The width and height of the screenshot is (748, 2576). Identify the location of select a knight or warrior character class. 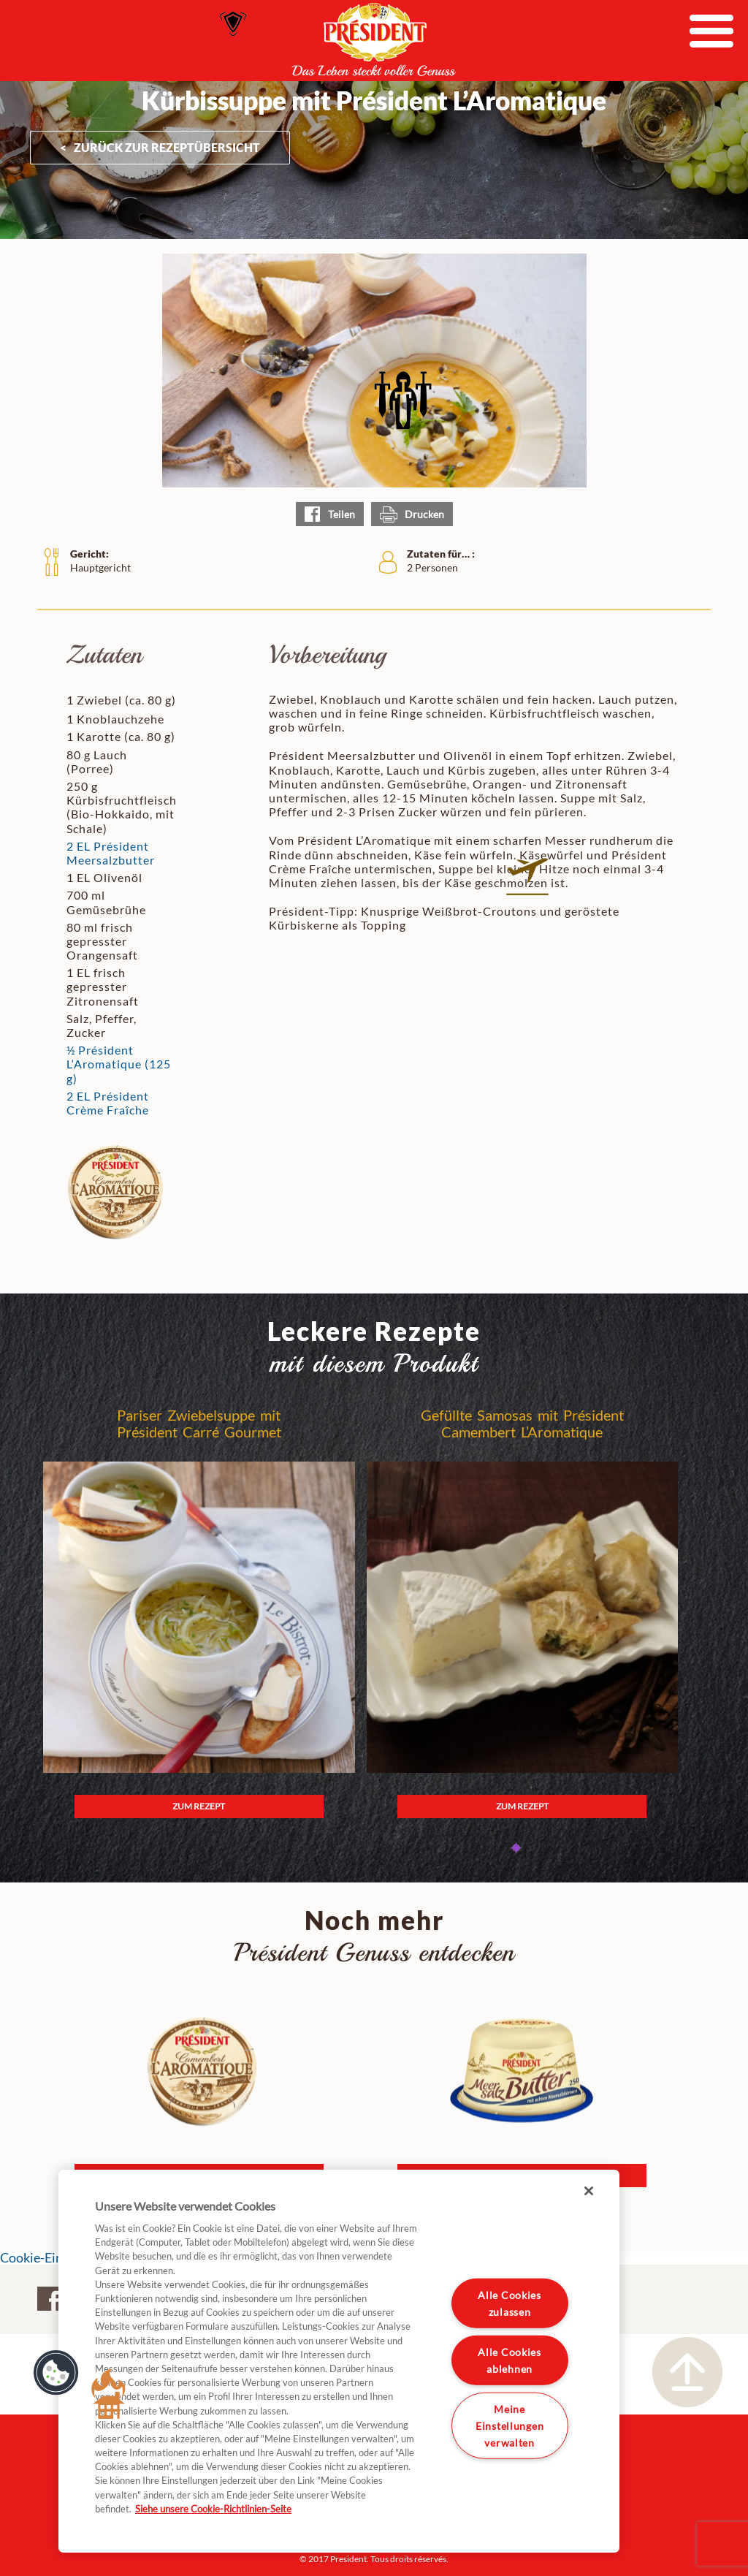
(402, 400).